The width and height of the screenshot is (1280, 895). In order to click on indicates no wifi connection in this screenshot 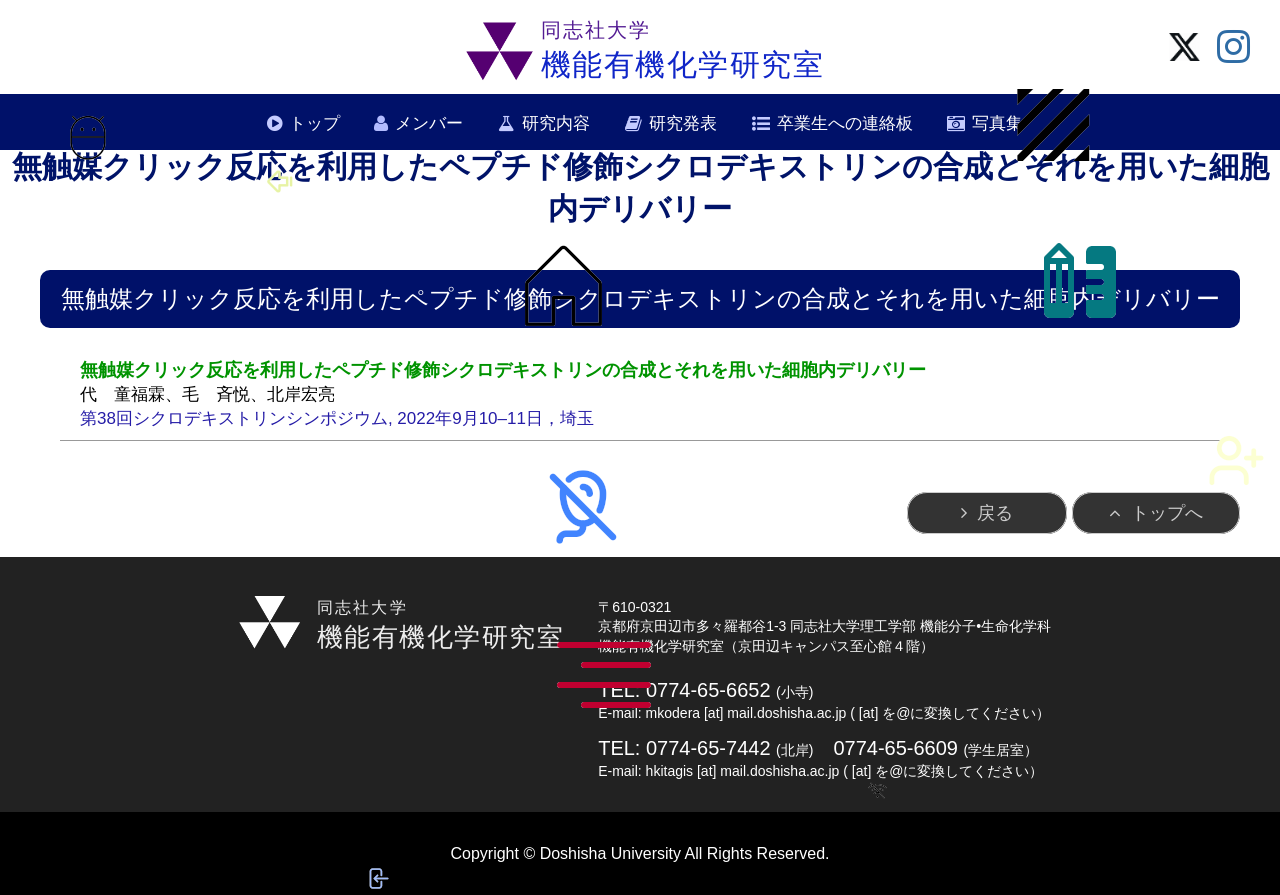, I will do `click(877, 790)`.